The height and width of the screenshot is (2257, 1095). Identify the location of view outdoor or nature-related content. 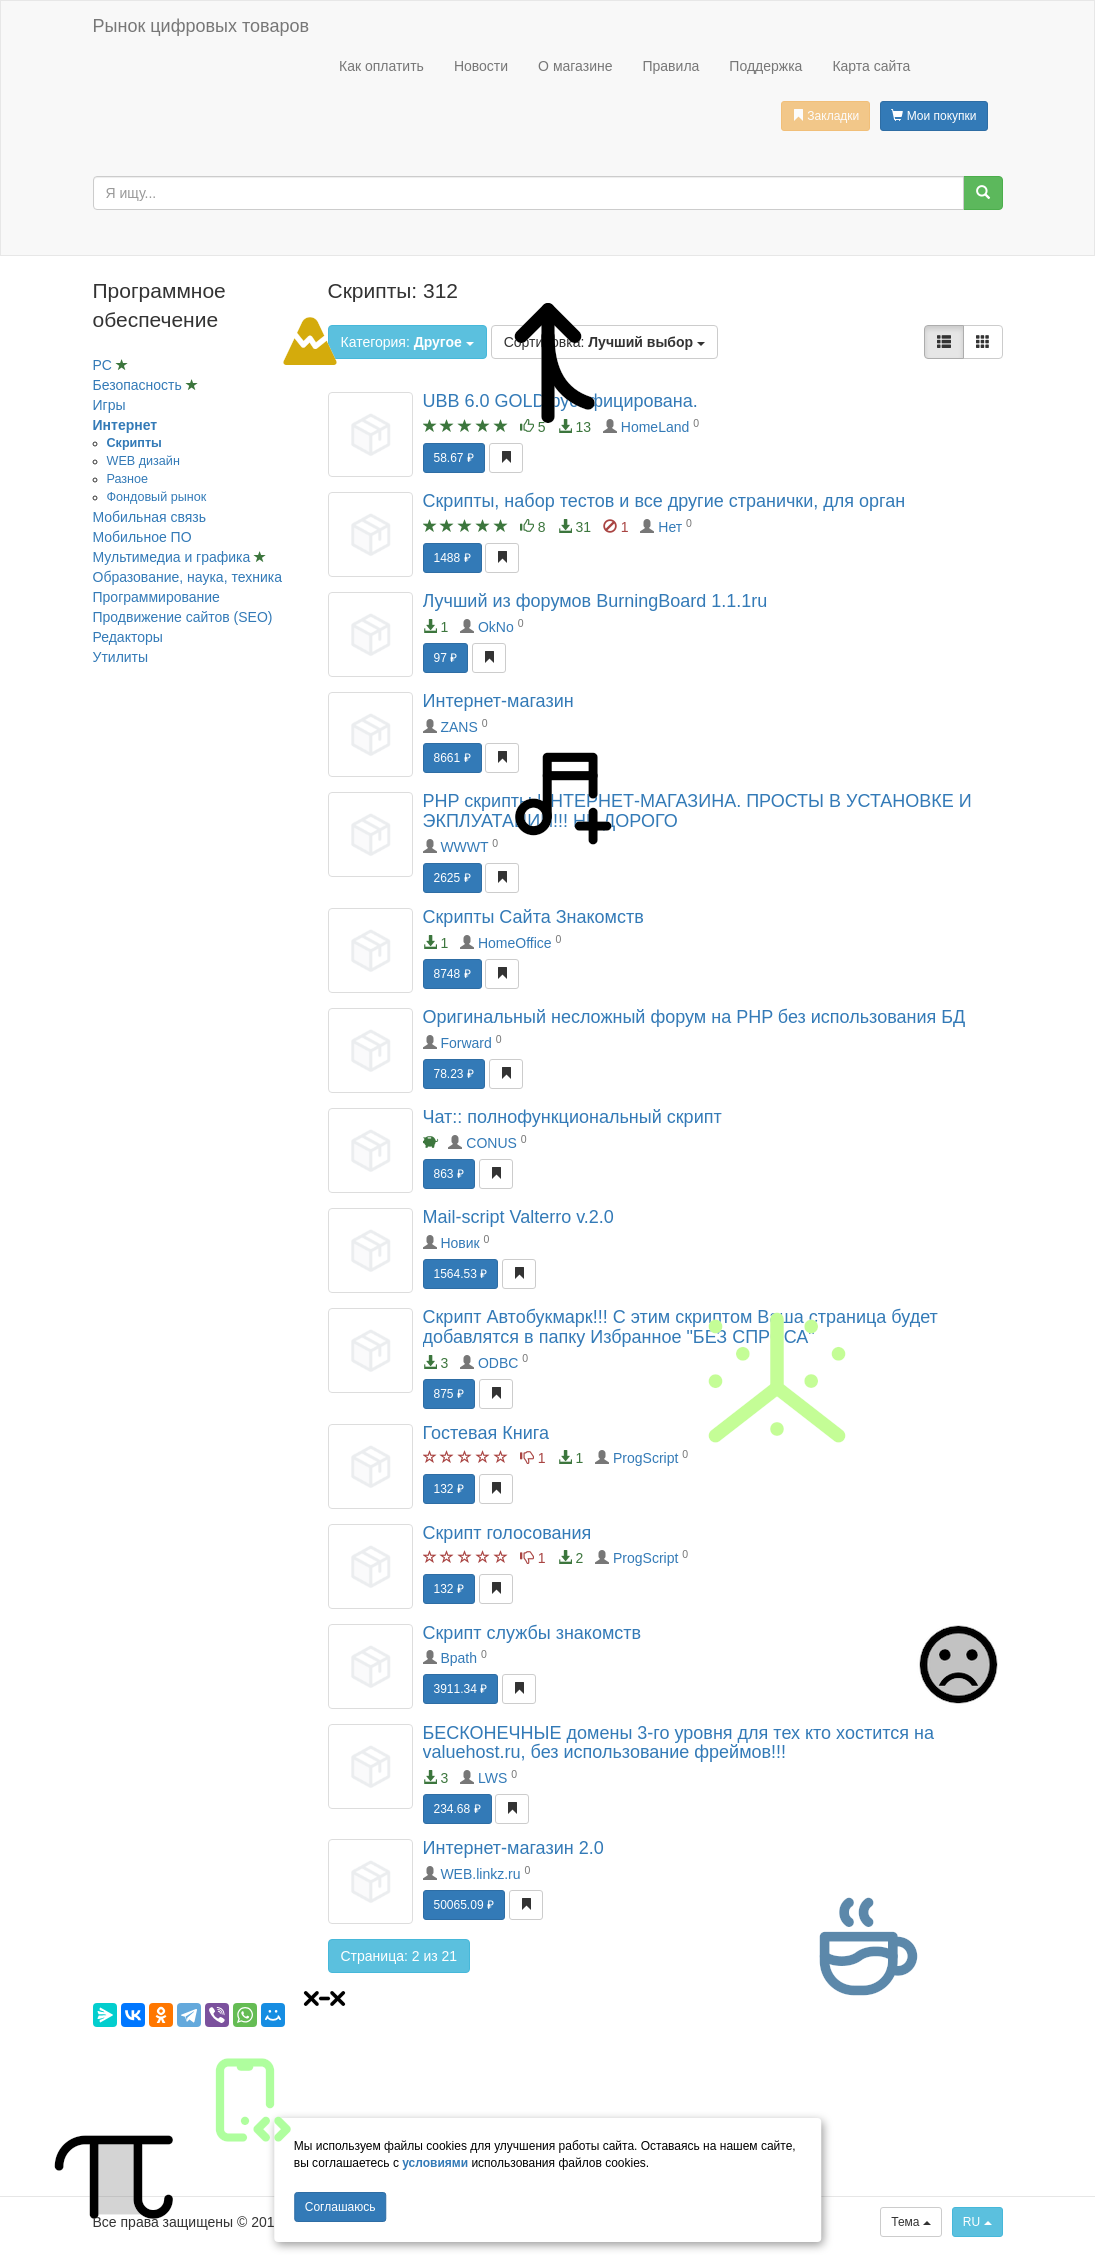
(310, 341).